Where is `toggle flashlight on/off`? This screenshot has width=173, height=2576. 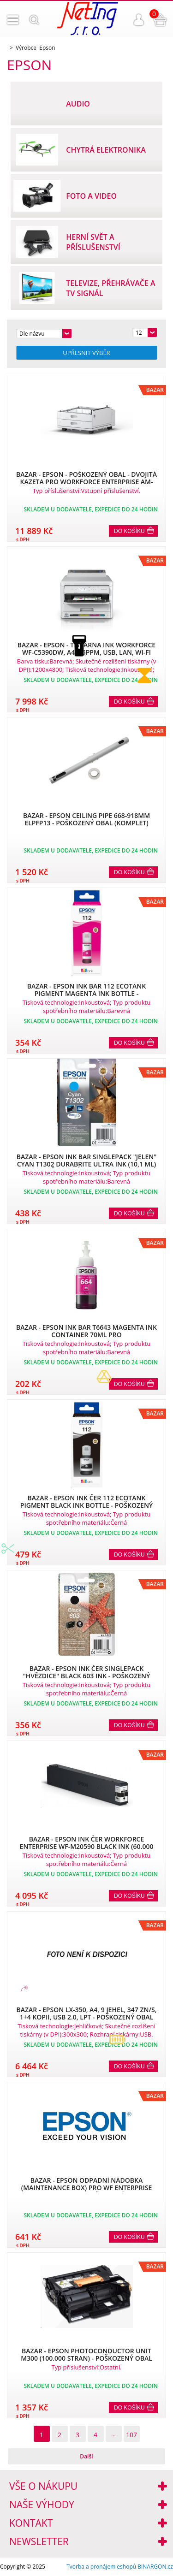
toggle flashlight on/off is located at coordinates (79, 645).